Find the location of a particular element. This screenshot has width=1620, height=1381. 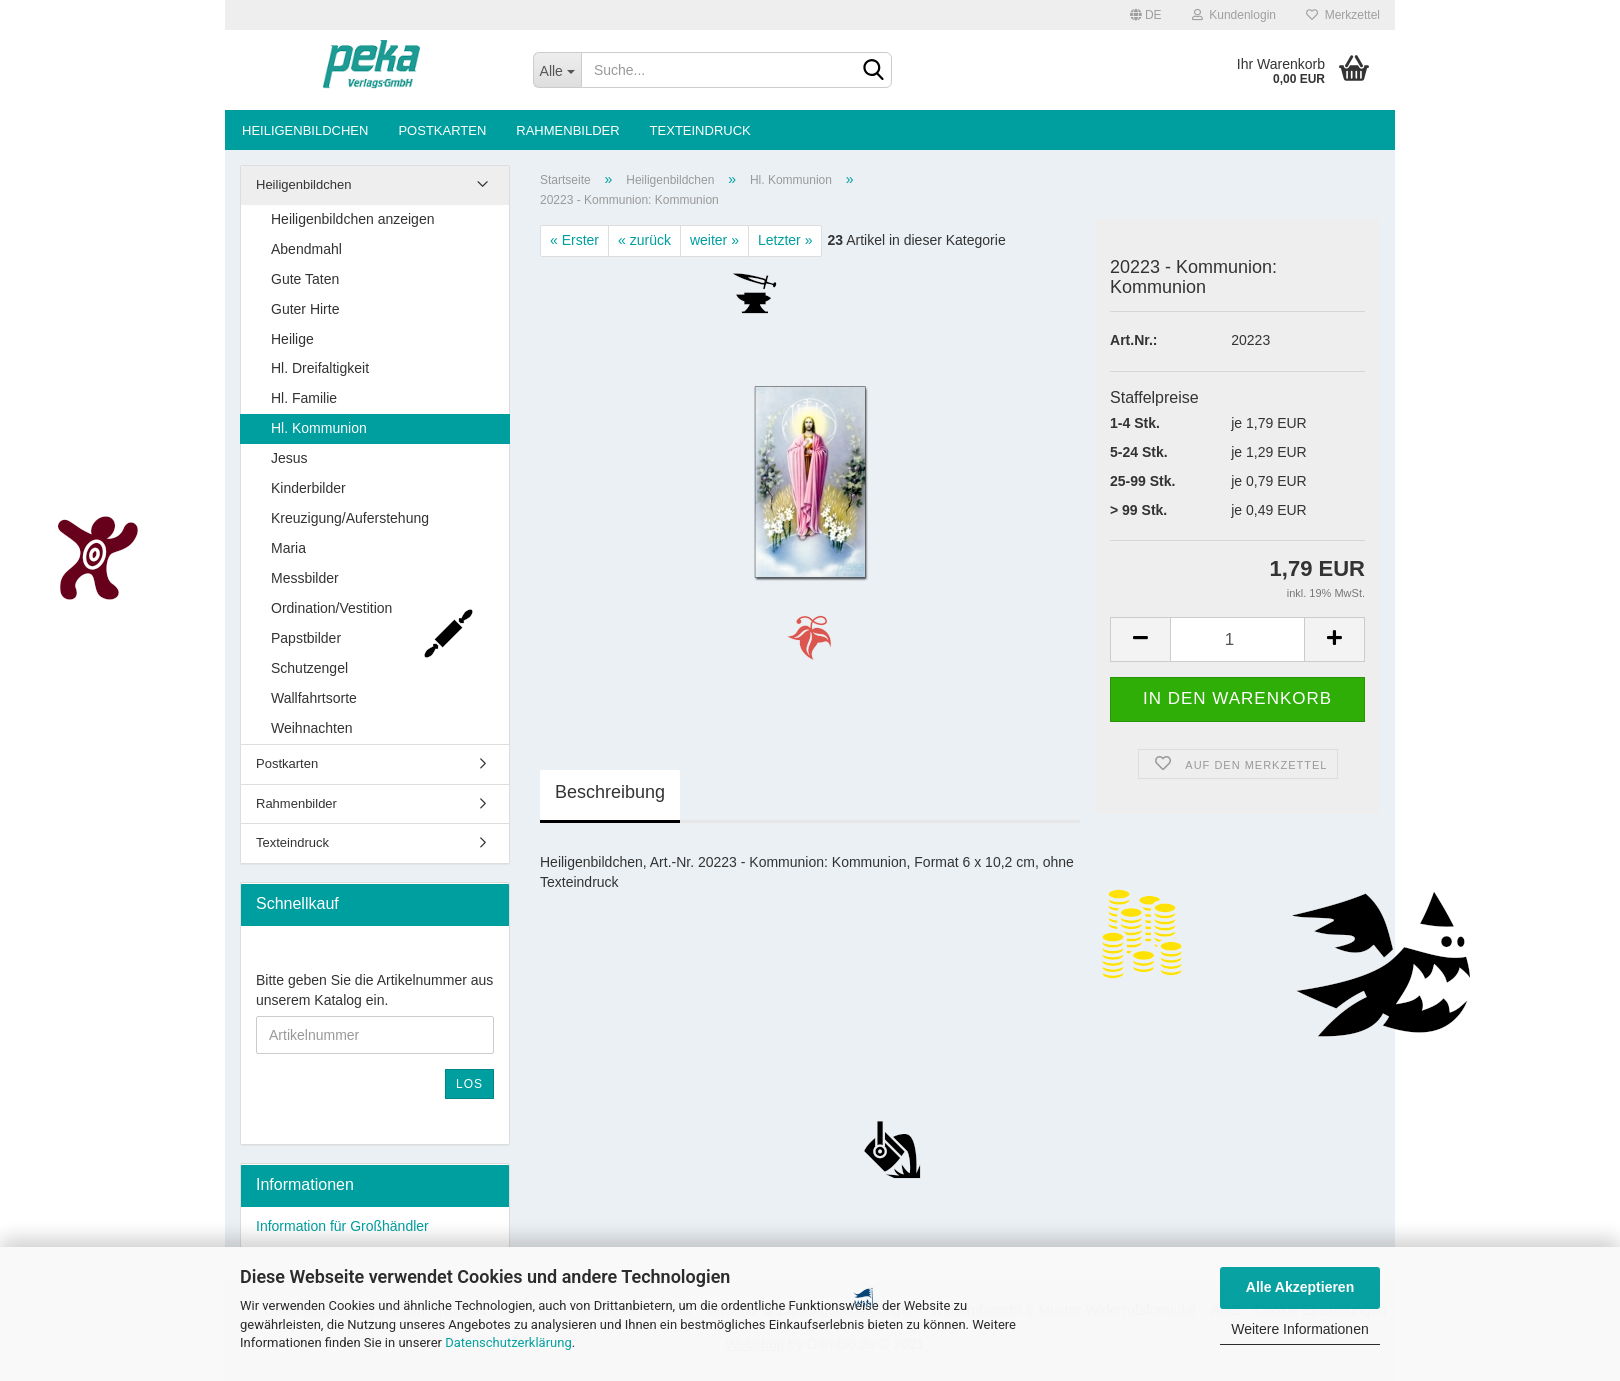

access baking or cooking tools is located at coordinates (448, 633).